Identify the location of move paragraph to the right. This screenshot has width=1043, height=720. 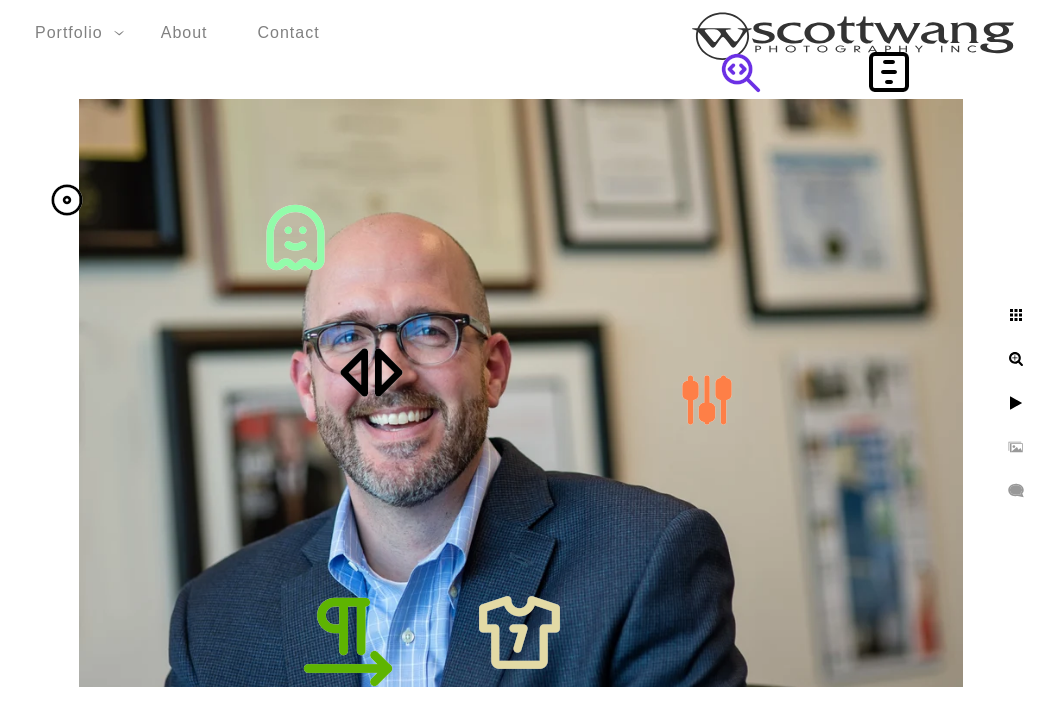
(348, 642).